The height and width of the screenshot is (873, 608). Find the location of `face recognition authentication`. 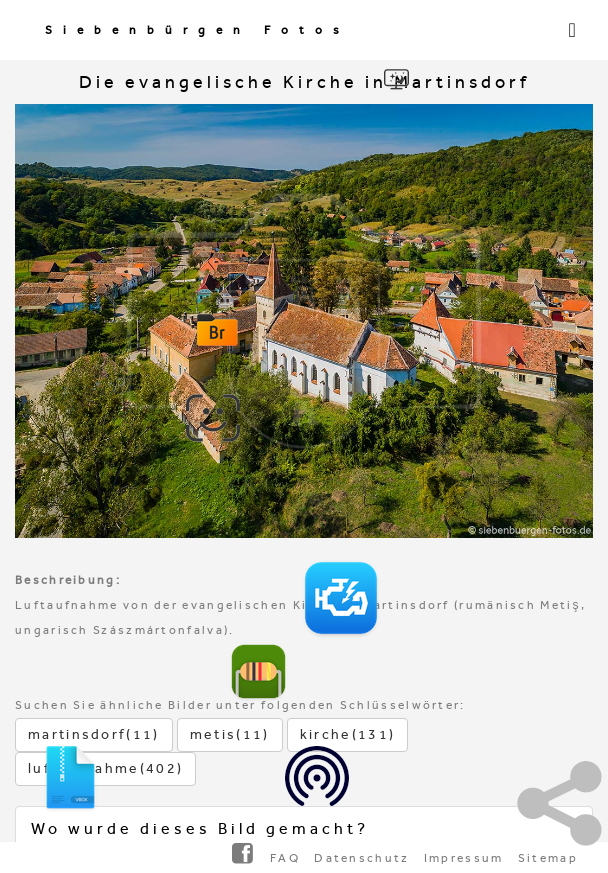

face recognition authentication is located at coordinates (213, 418).